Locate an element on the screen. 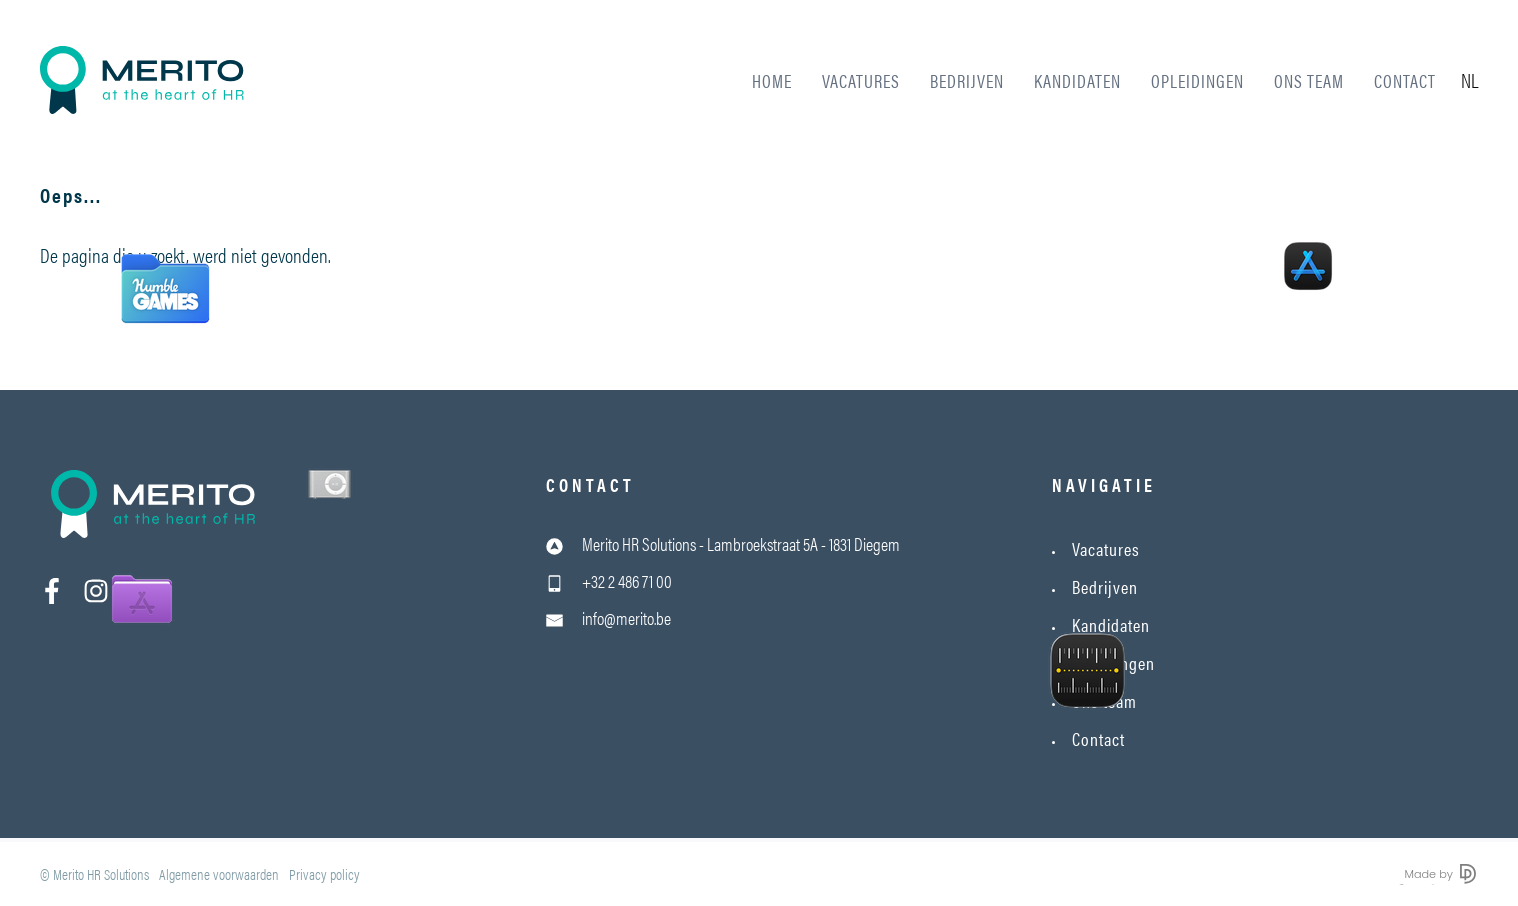  open the app store connect or developer tools is located at coordinates (1308, 266).